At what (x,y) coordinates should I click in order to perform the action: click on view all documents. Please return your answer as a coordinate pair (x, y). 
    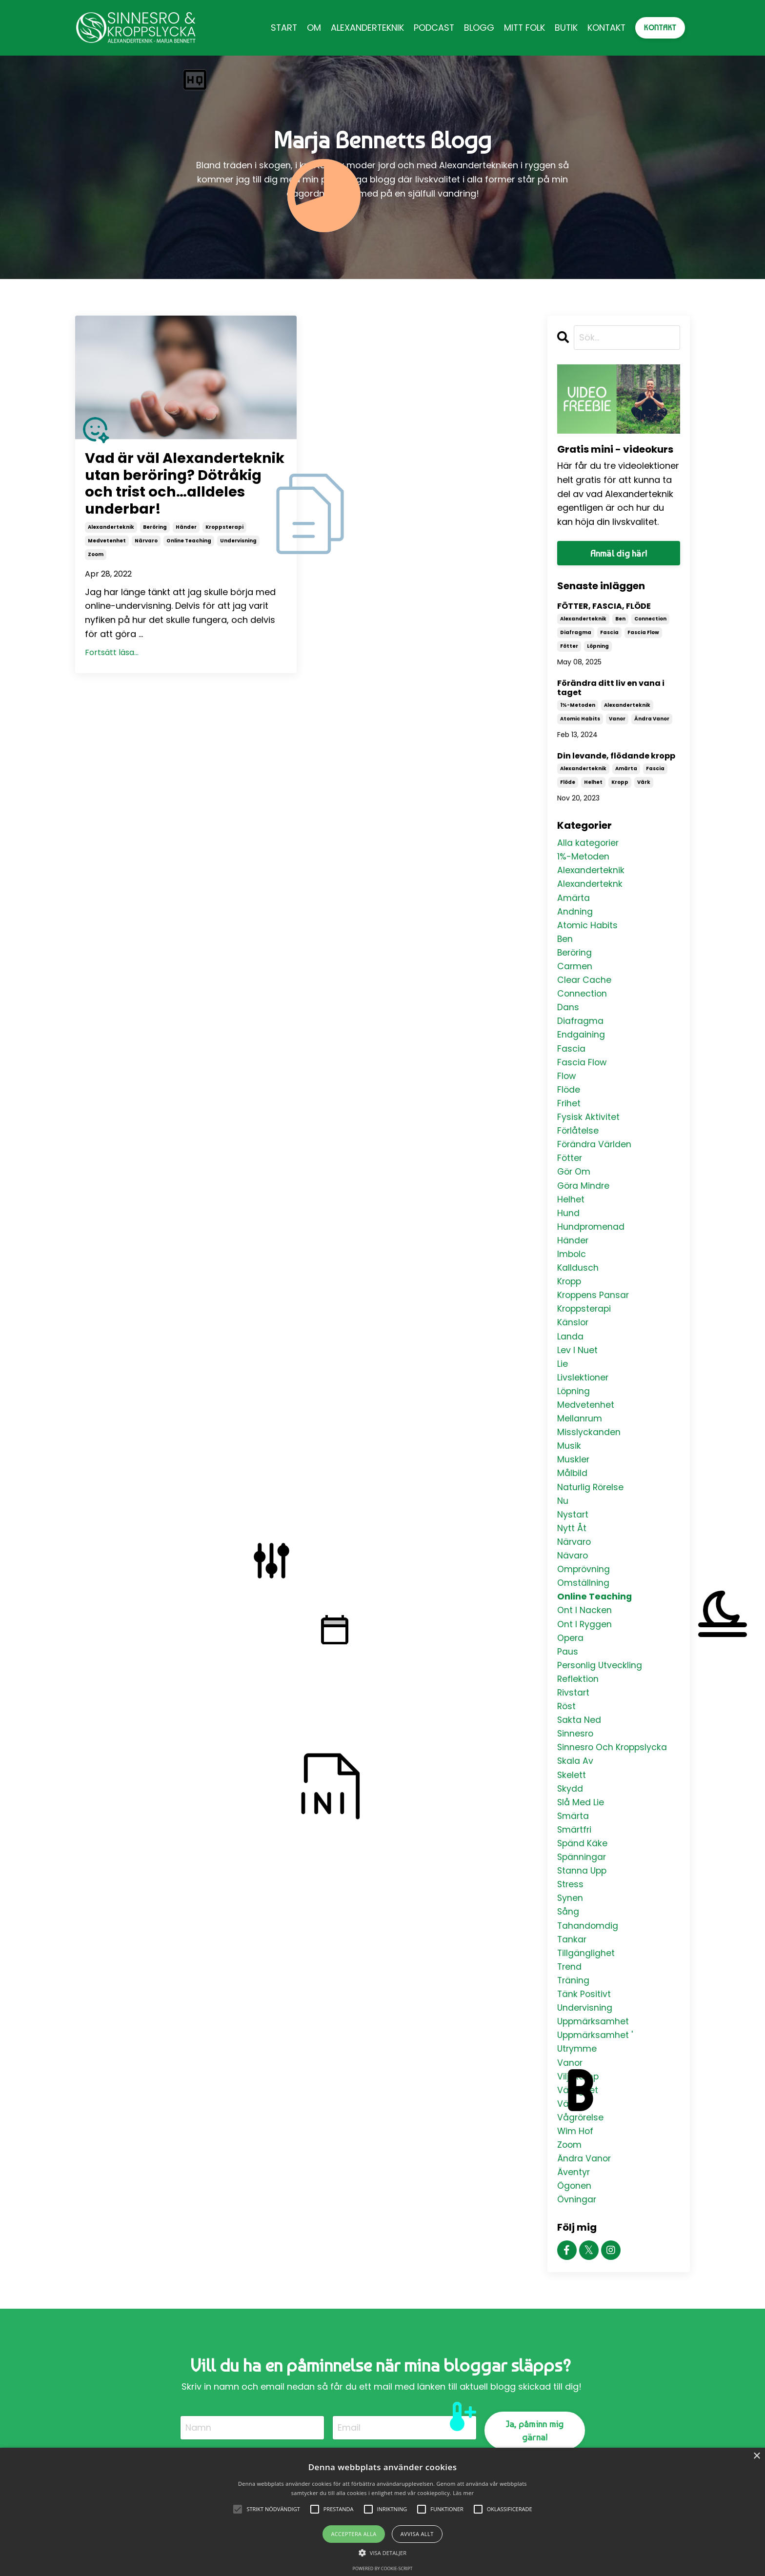
    Looking at the image, I should click on (310, 514).